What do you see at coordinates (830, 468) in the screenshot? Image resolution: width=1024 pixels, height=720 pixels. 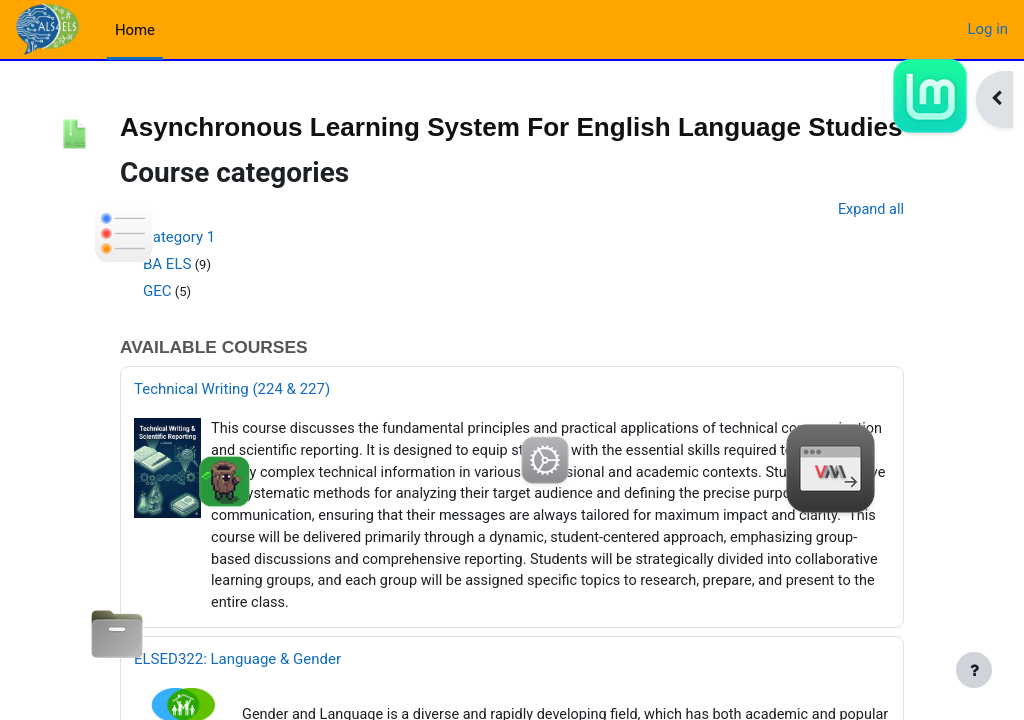 I see `access virtual machine migration settings` at bounding box center [830, 468].